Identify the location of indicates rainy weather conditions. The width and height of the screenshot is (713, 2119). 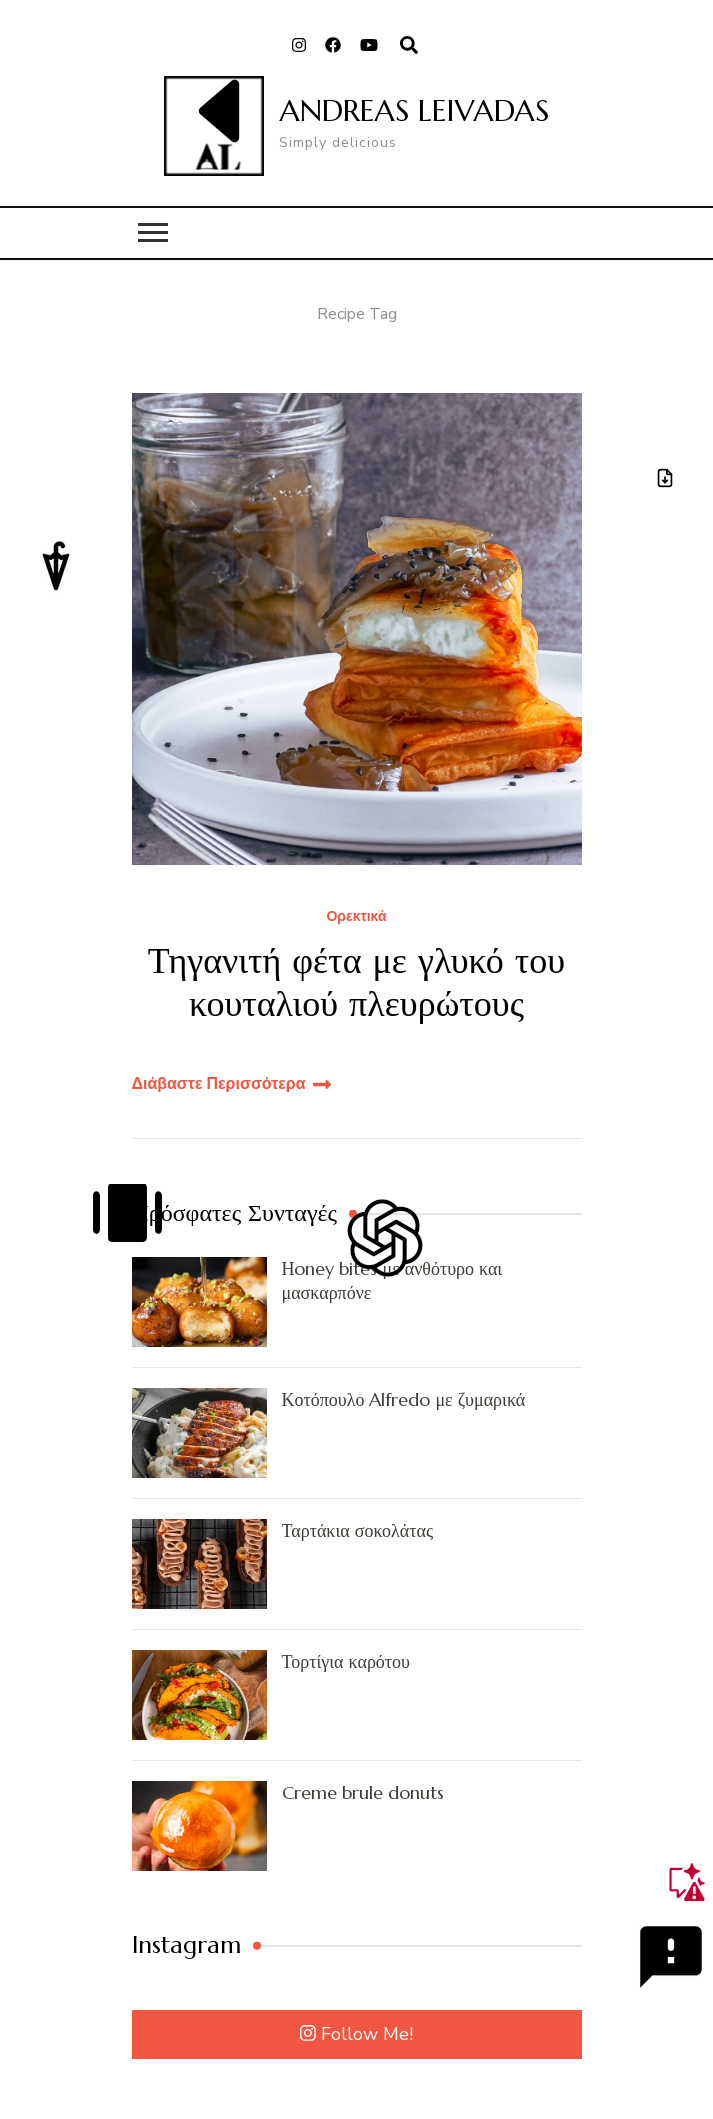
(56, 567).